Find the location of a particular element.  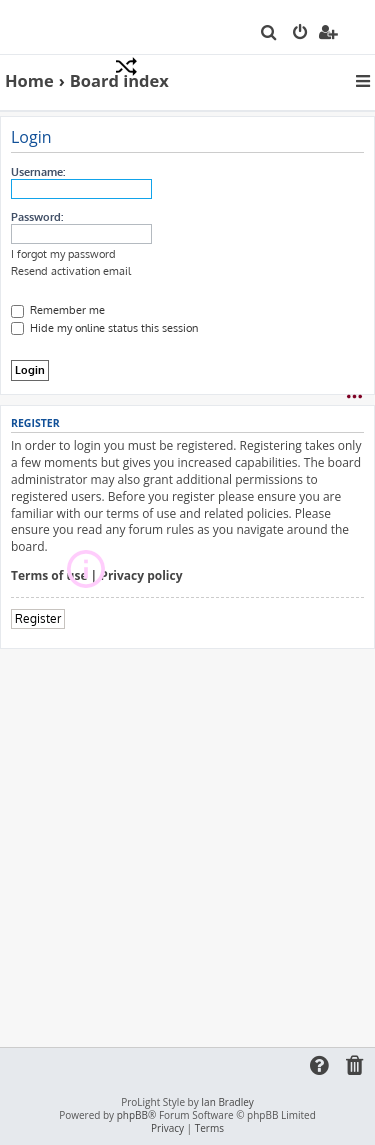

shuffle playlist or queue order is located at coordinates (126, 66).